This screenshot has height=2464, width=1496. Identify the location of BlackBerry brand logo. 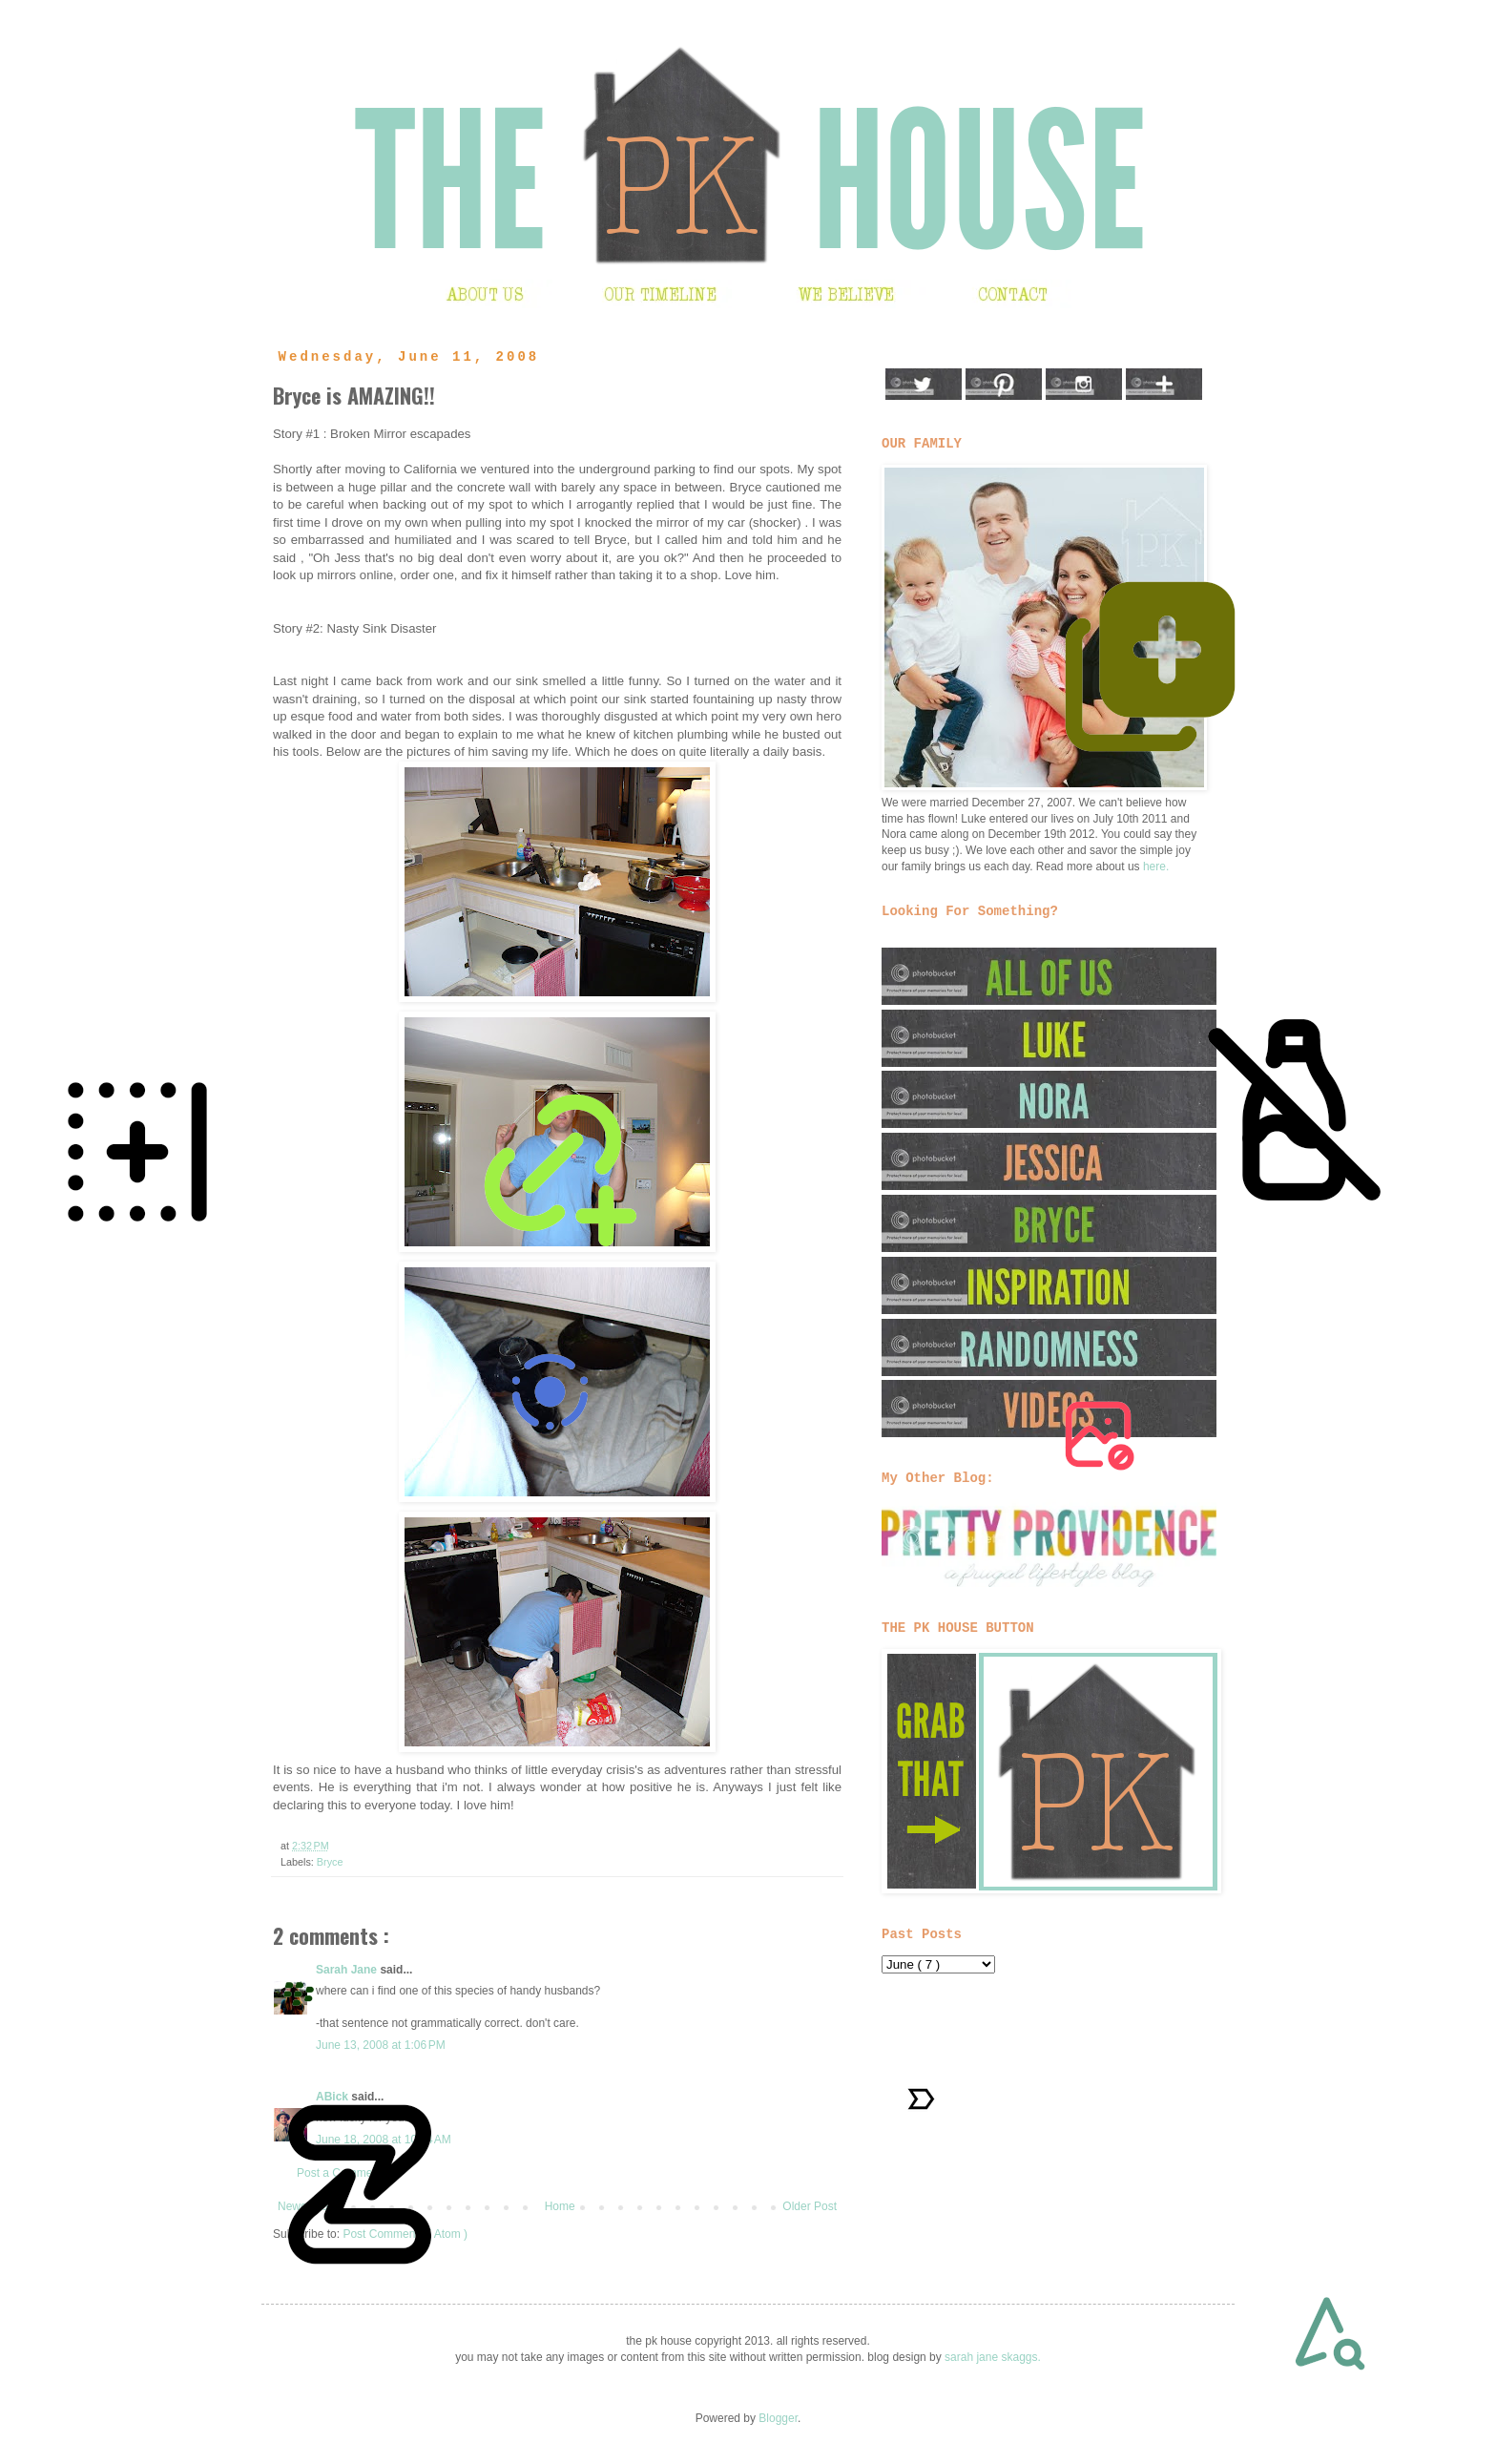
(299, 1994).